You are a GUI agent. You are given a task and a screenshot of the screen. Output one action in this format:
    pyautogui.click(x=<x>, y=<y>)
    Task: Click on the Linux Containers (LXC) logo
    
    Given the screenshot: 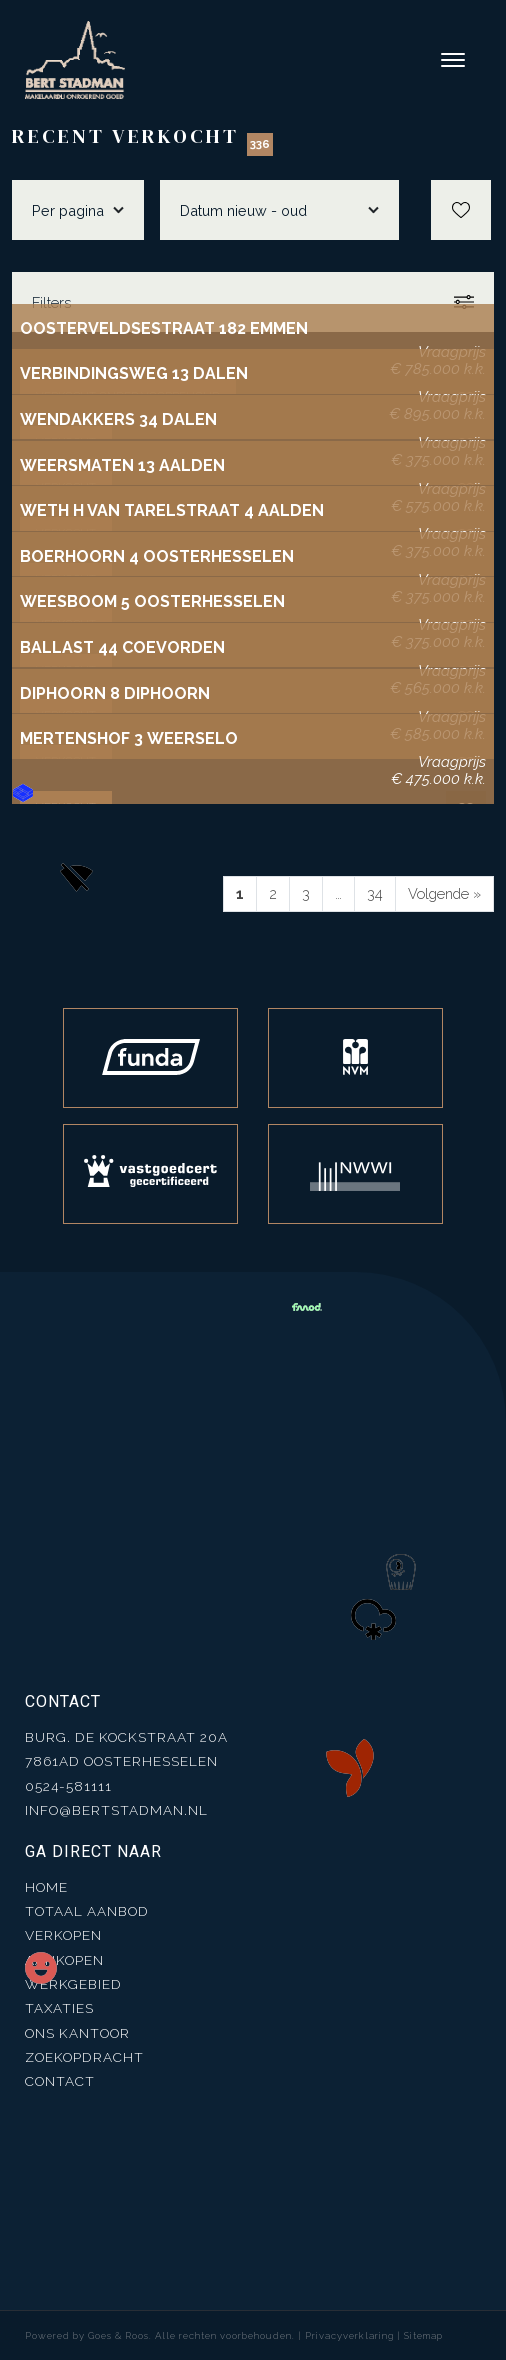 What is the action you would take?
    pyautogui.click(x=23, y=793)
    